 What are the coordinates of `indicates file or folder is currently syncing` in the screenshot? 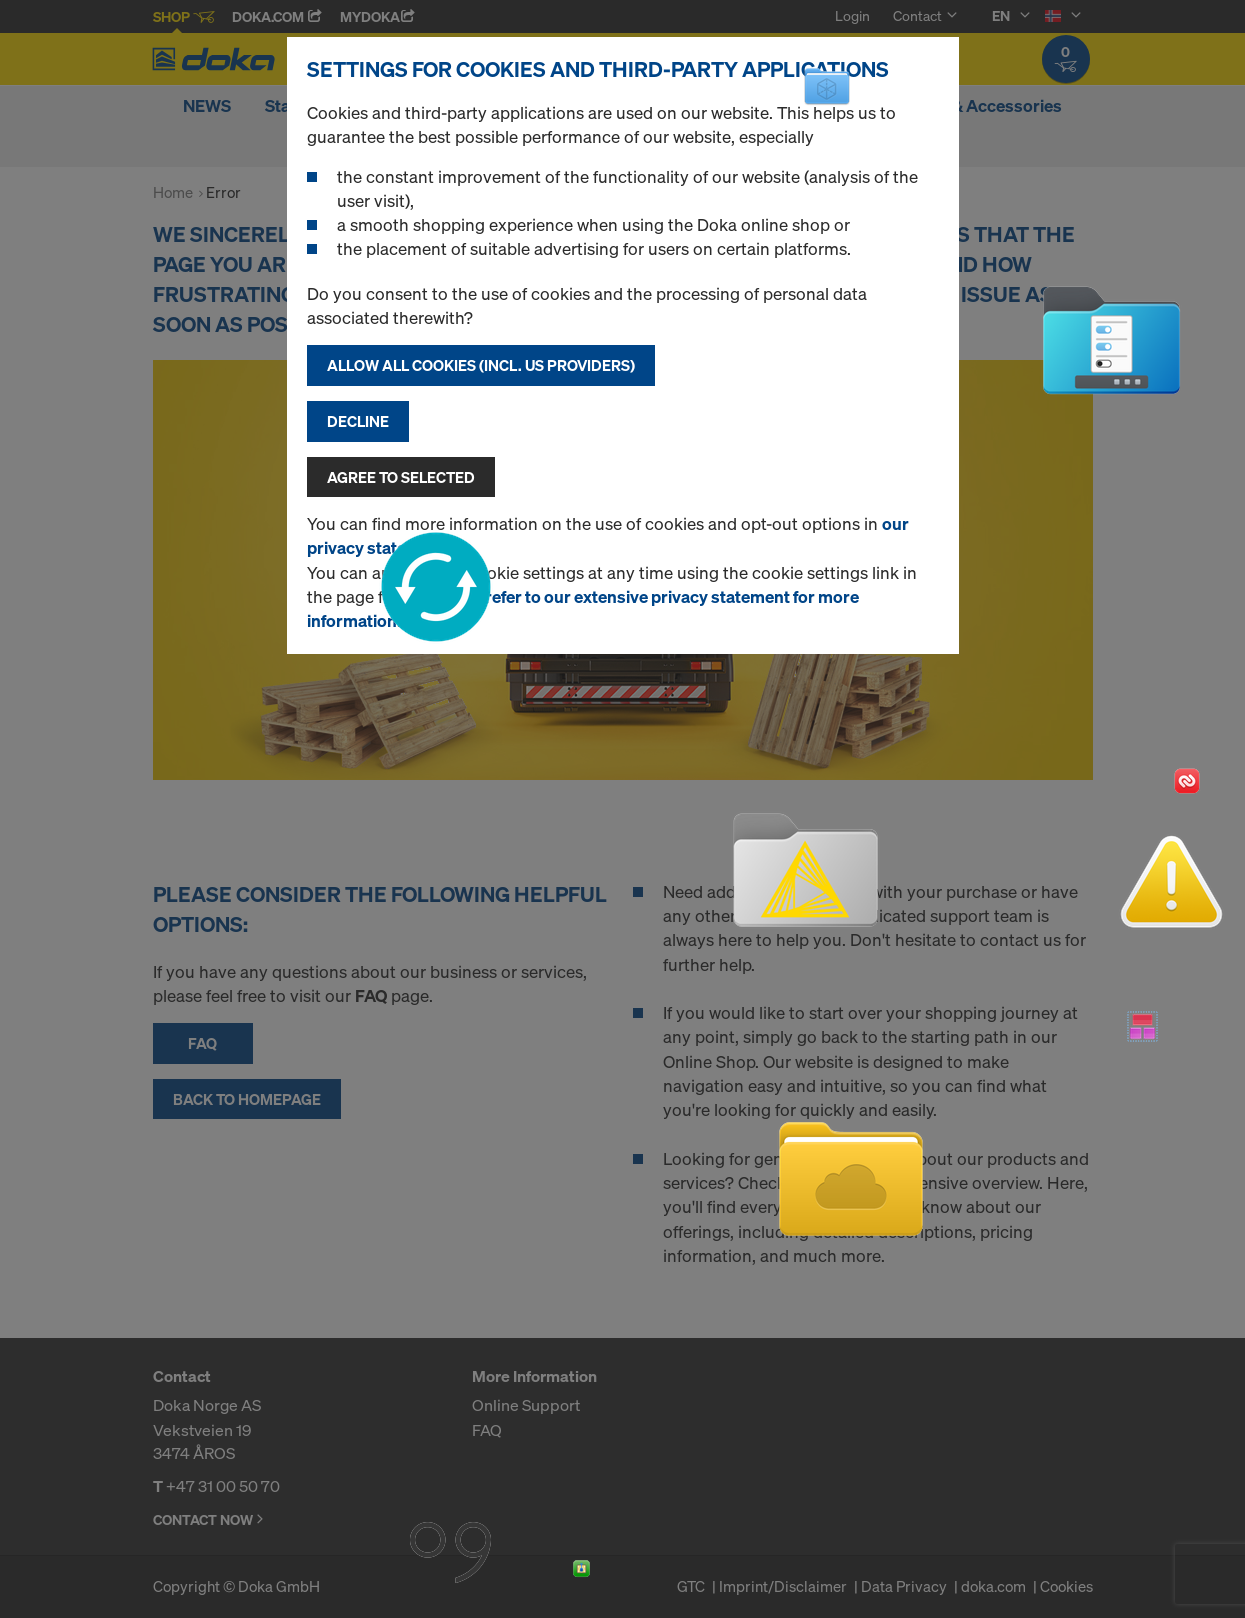 It's located at (436, 587).